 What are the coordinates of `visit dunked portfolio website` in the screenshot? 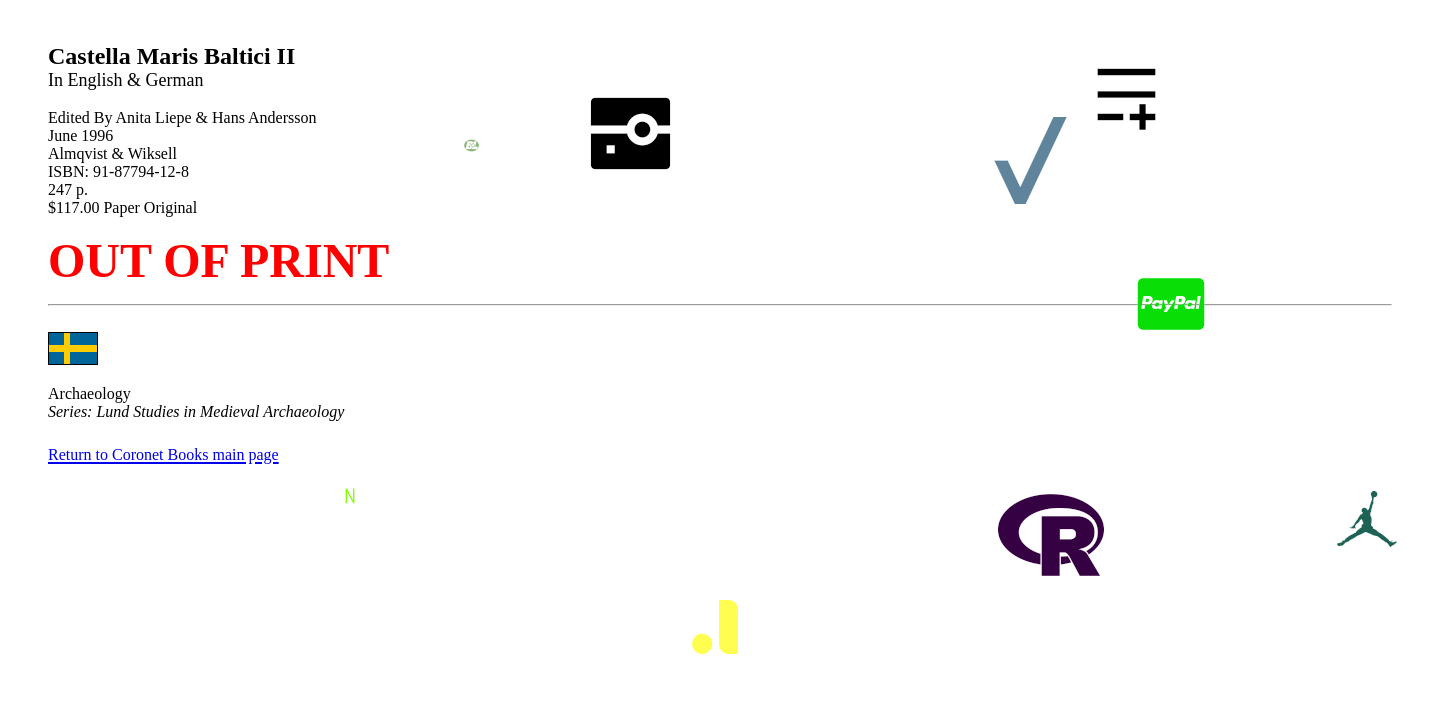 It's located at (715, 627).